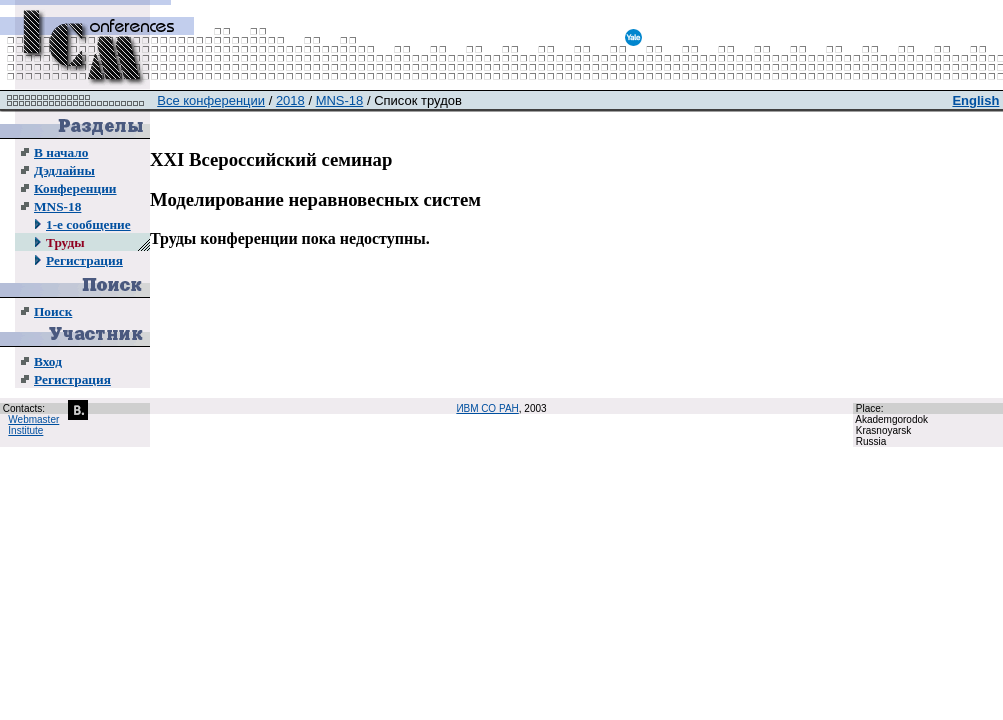  I want to click on open the Booking.com app, so click(78, 410).